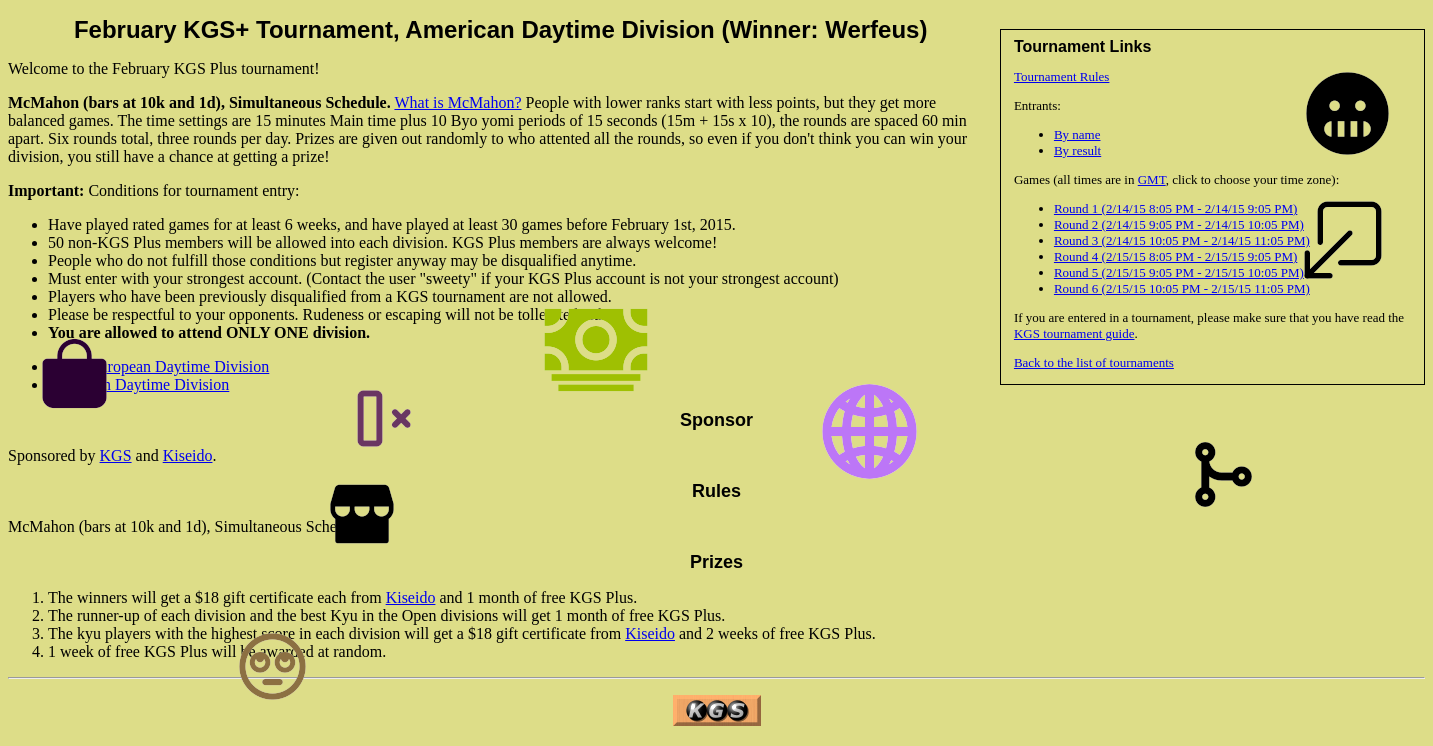 The image size is (1433, 746). I want to click on indicates an awkward or uncomfortable status, so click(1347, 113).